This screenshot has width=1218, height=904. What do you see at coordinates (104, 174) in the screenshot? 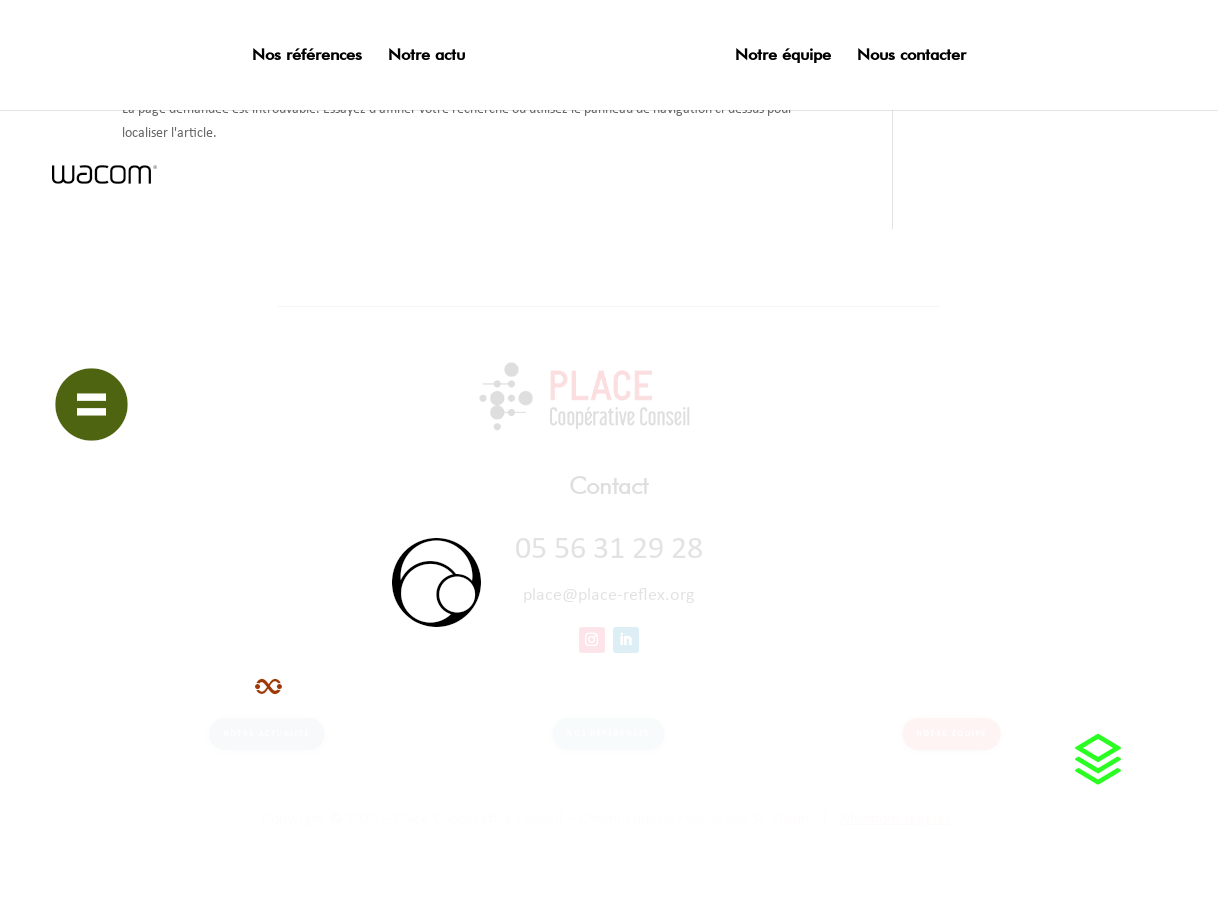
I see `wacom brand logo` at bounding box center [104, 174].